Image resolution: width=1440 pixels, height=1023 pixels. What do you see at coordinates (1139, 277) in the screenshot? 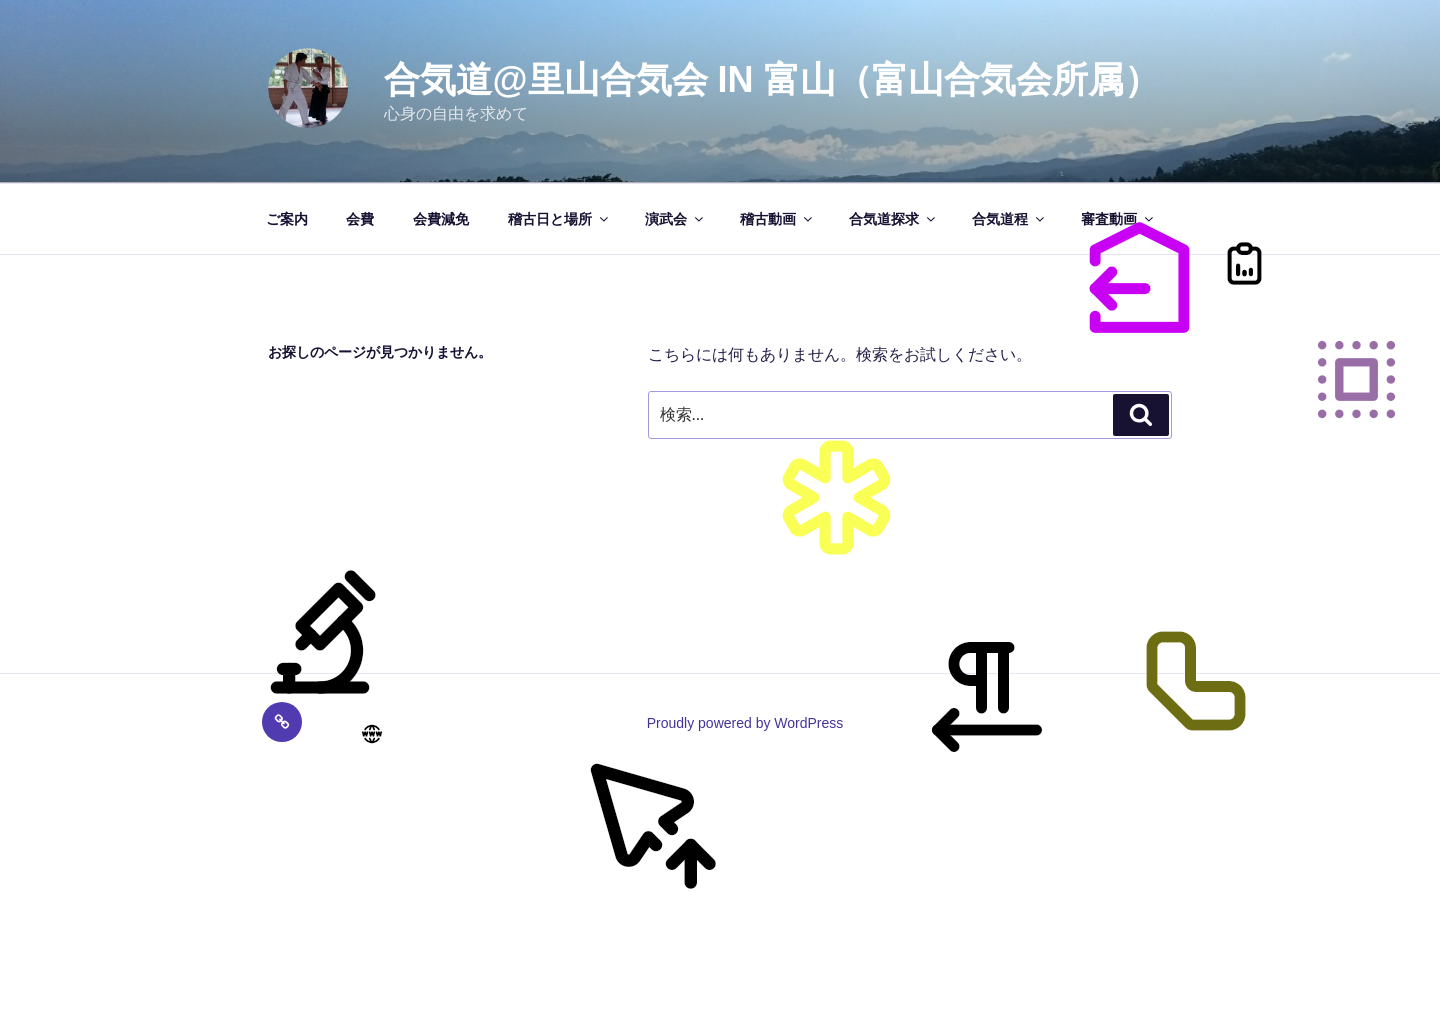
I see `transfer data out of home storage` at bounding box center [1139, 277].